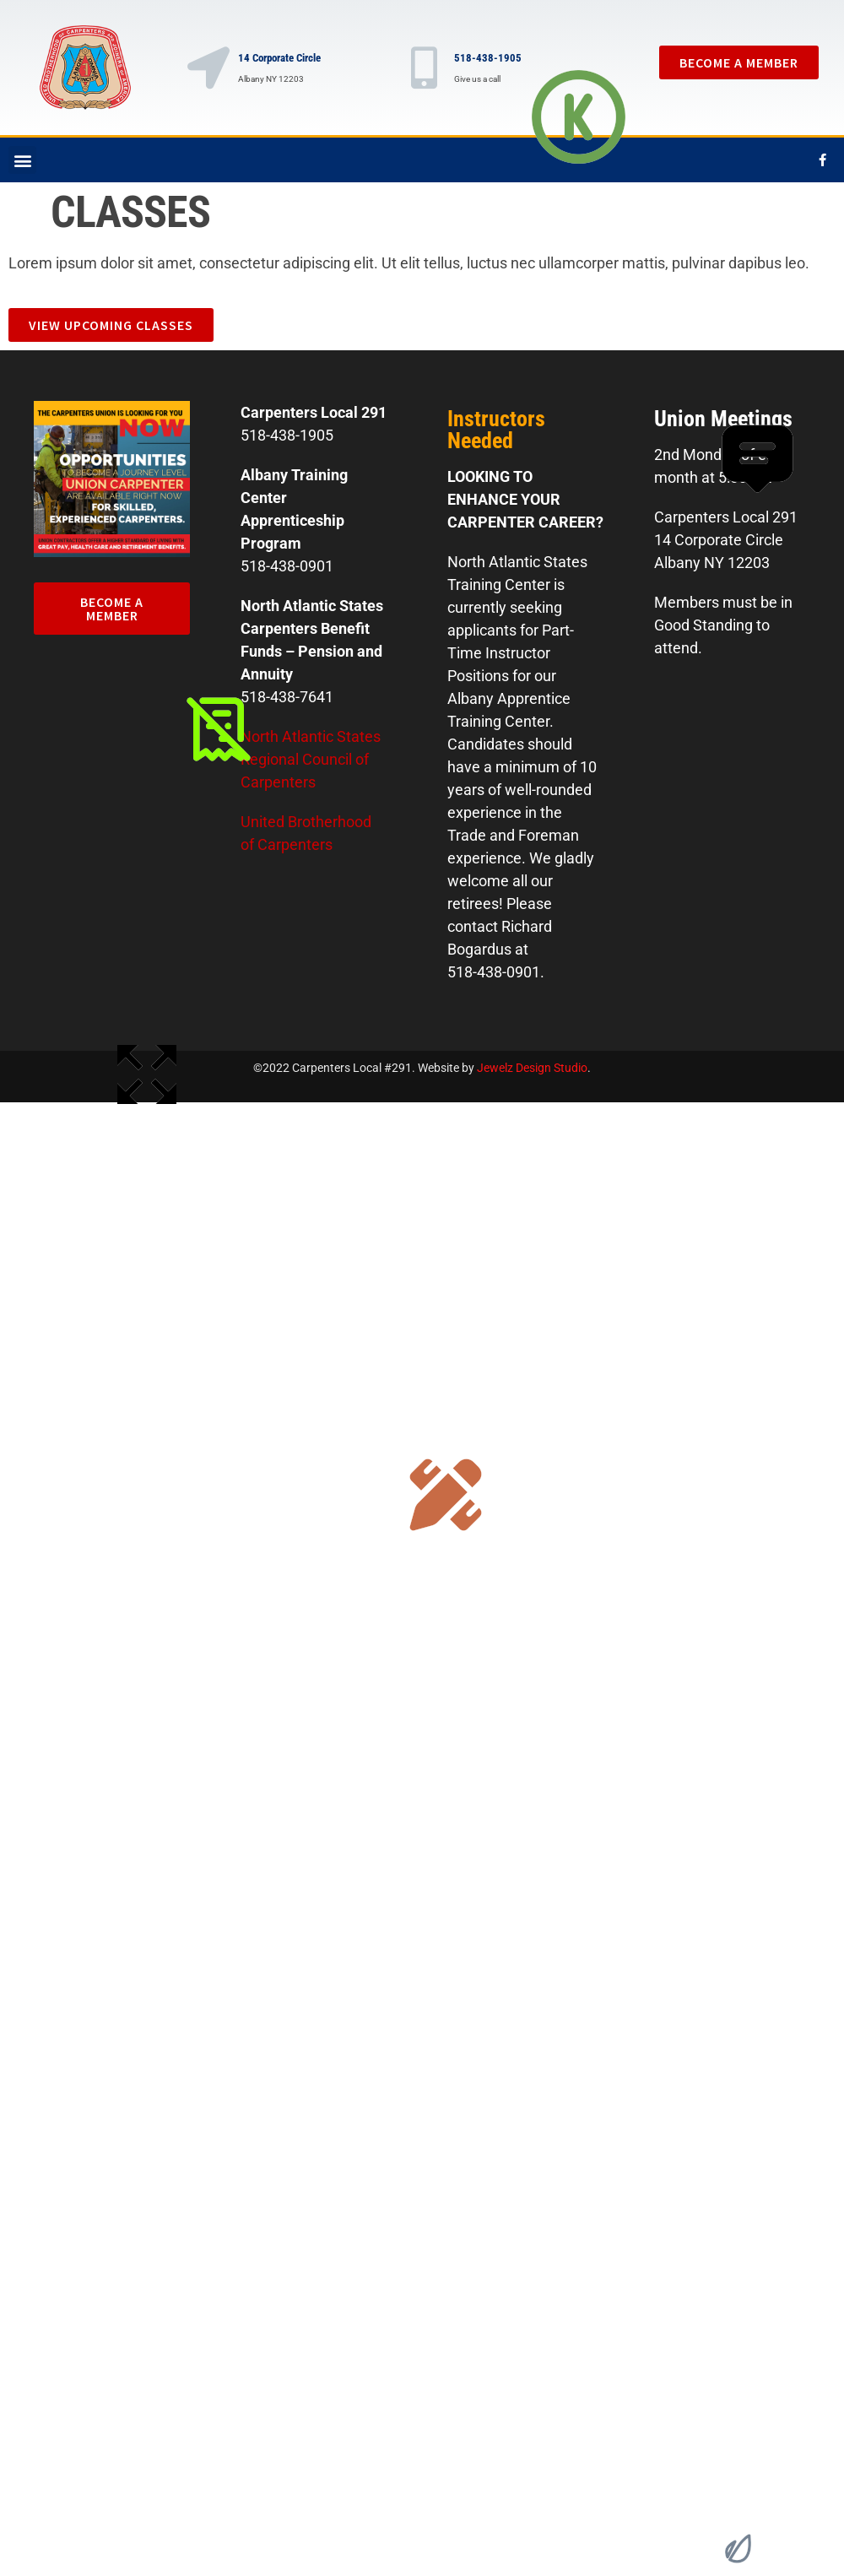 Image resolution: width=844 pixels, height=2576 pixels. Describe the element at coordinates (757, 457) in the screenshot. I see `open messaging or chat` at that location.